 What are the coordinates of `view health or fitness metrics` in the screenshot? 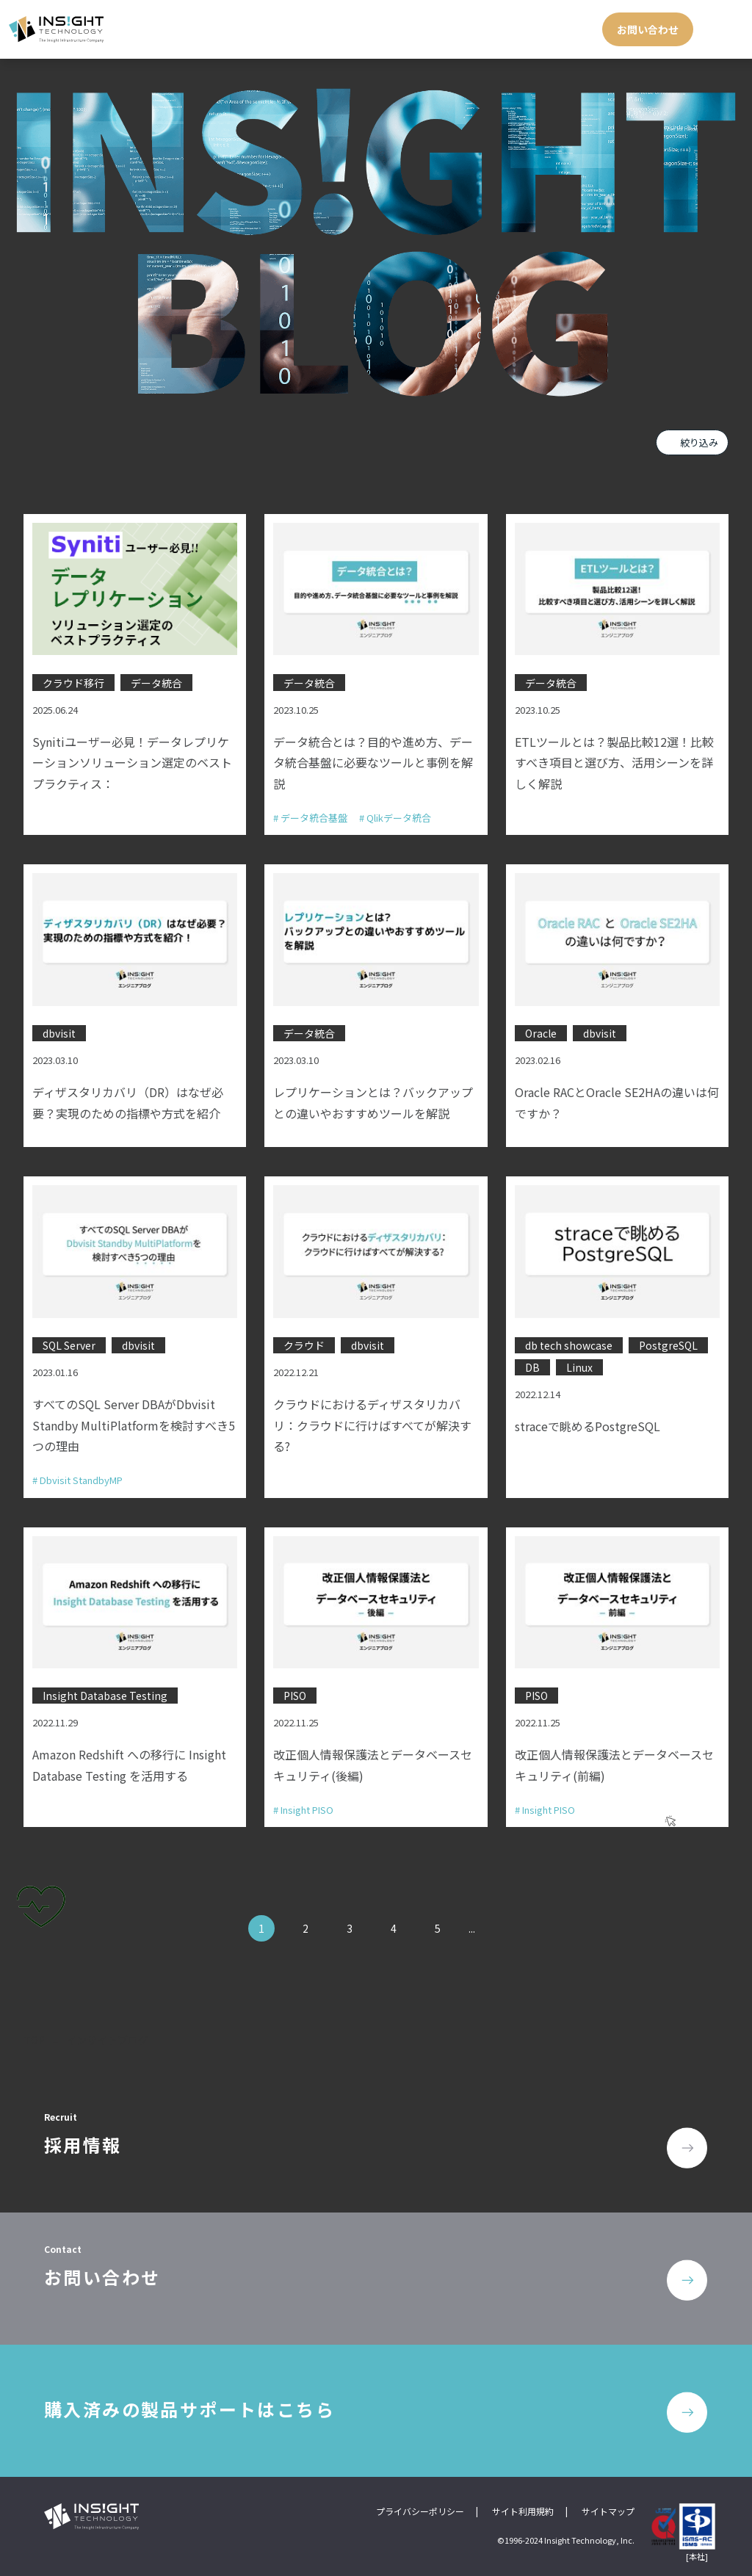 It's located at (41, 1905).